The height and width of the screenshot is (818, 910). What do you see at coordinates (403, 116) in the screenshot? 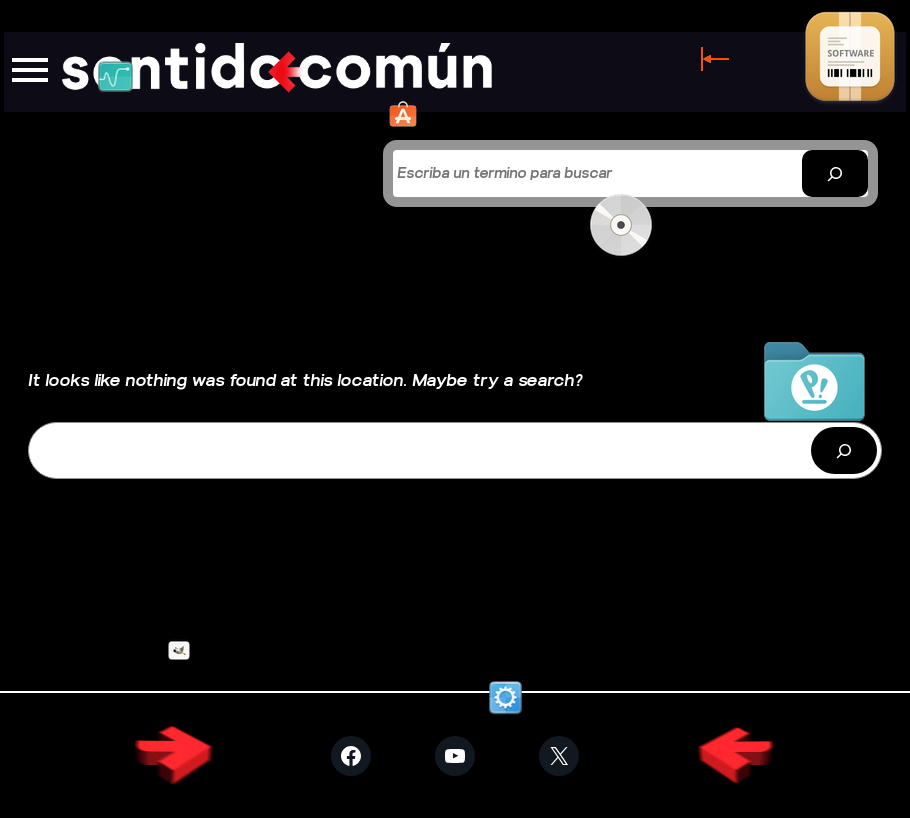
I see `open the ubuntu software center` at bounding box center [403, 116].